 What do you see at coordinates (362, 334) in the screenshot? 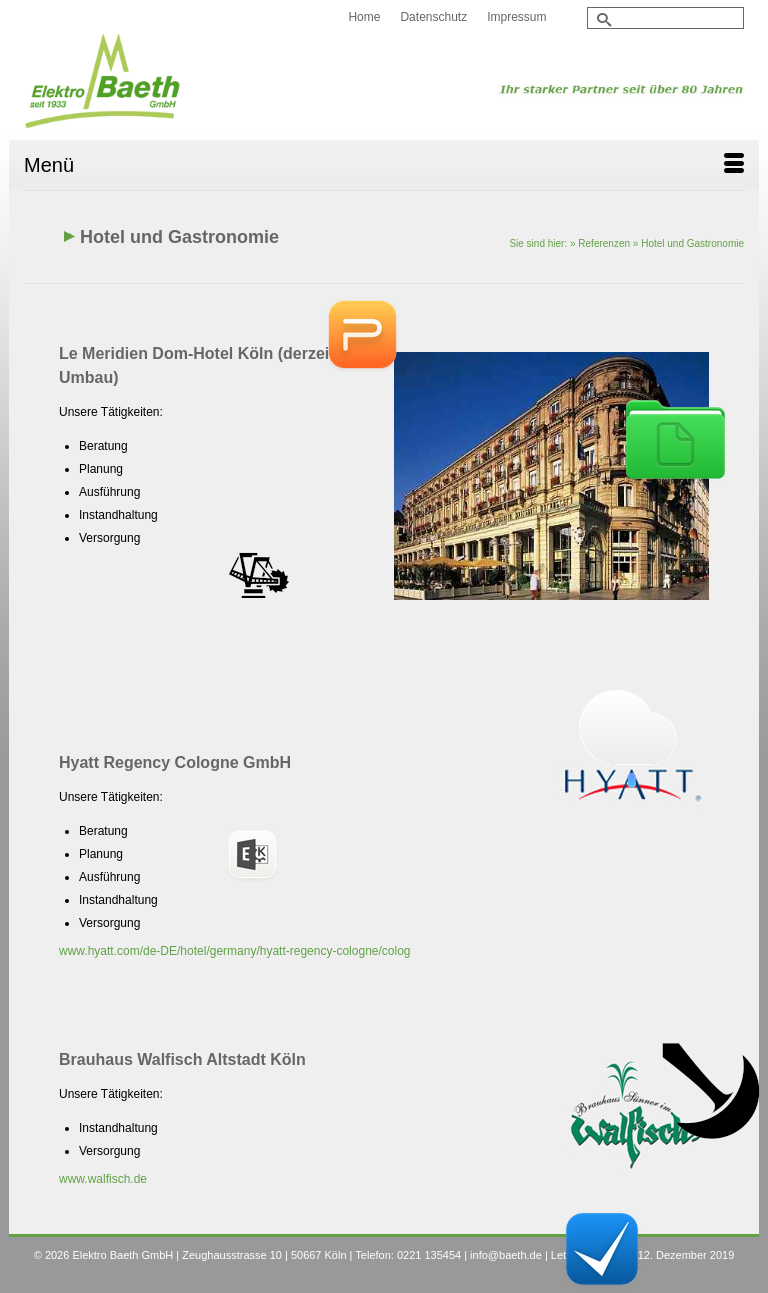
I see `open wps presentation app` at bounding box center [362, 334].